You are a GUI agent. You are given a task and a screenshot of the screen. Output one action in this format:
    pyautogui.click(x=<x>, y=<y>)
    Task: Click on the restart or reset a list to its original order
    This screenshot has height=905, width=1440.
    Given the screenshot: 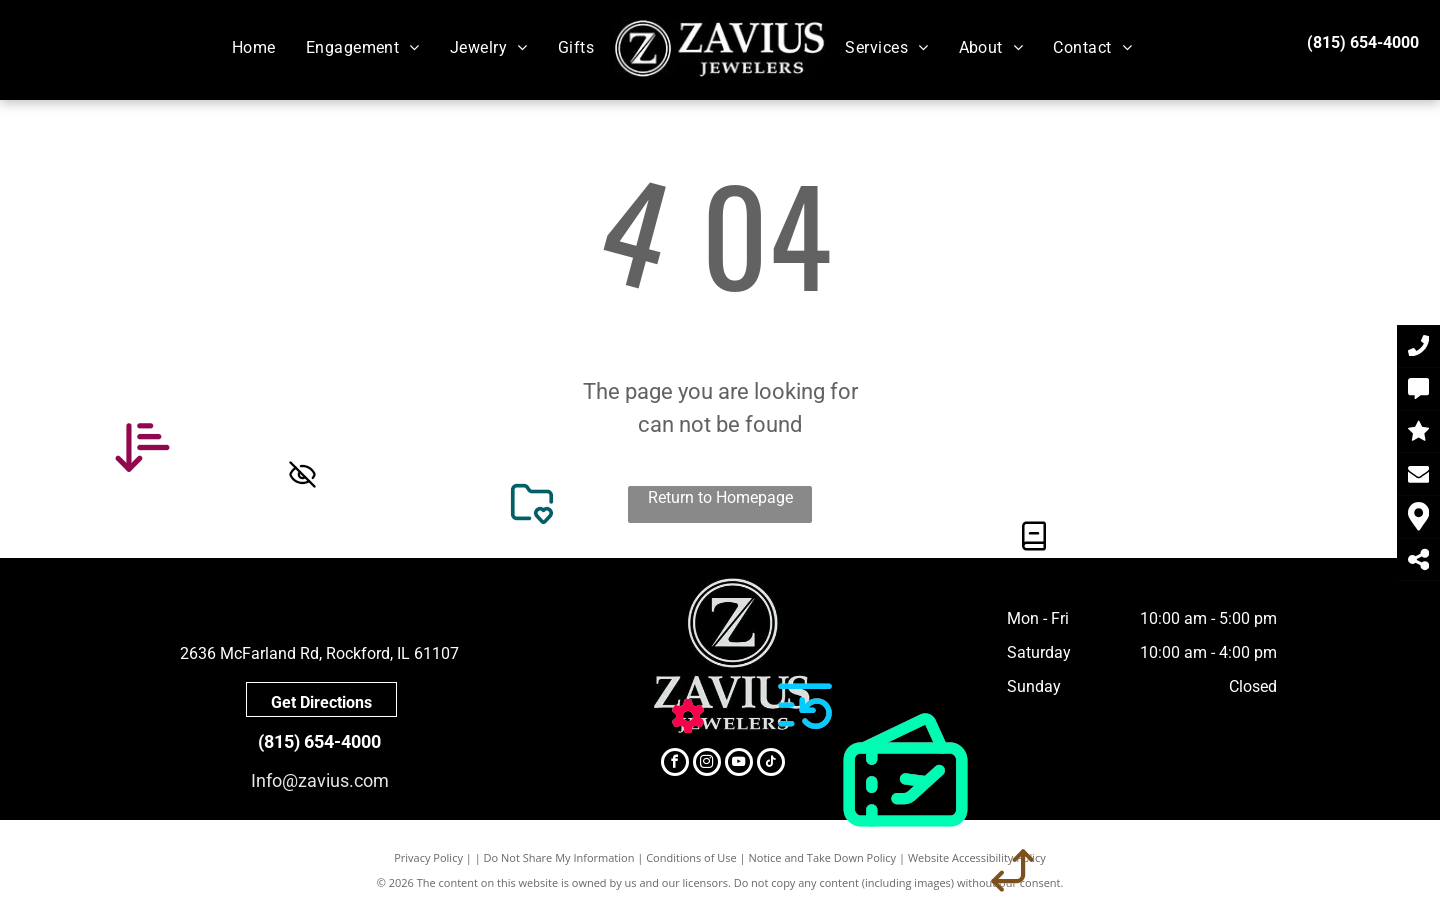 What is the action you would take?
    pyautogui.click(x=805, y=705)
    